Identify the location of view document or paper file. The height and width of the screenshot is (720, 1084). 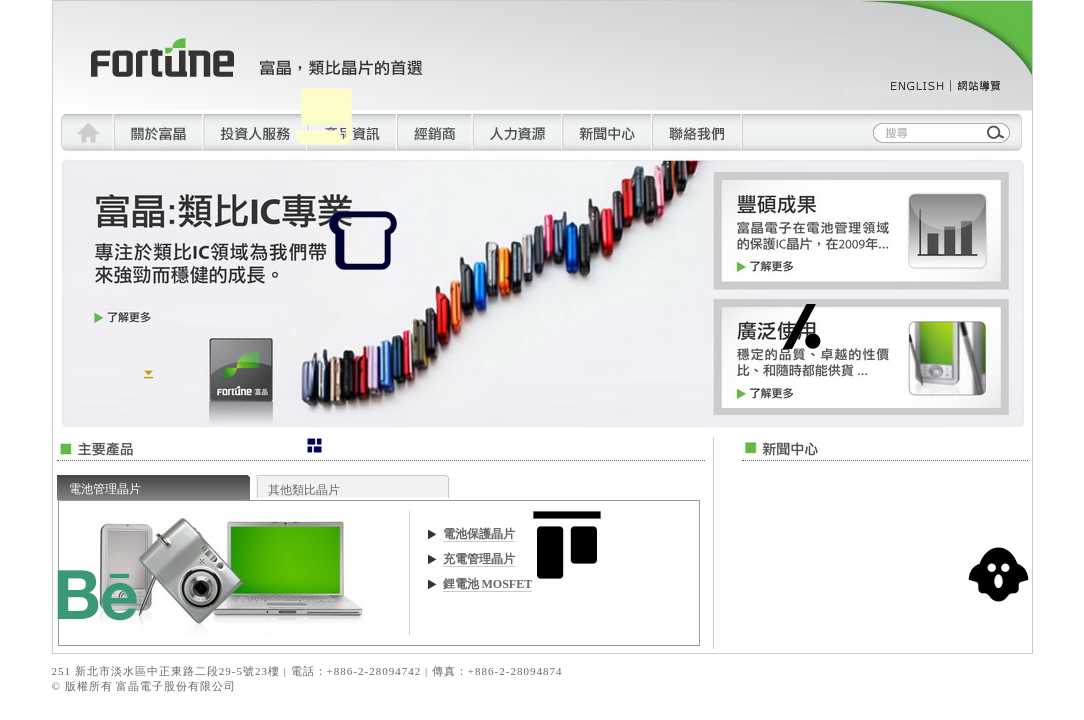
(326, 116).